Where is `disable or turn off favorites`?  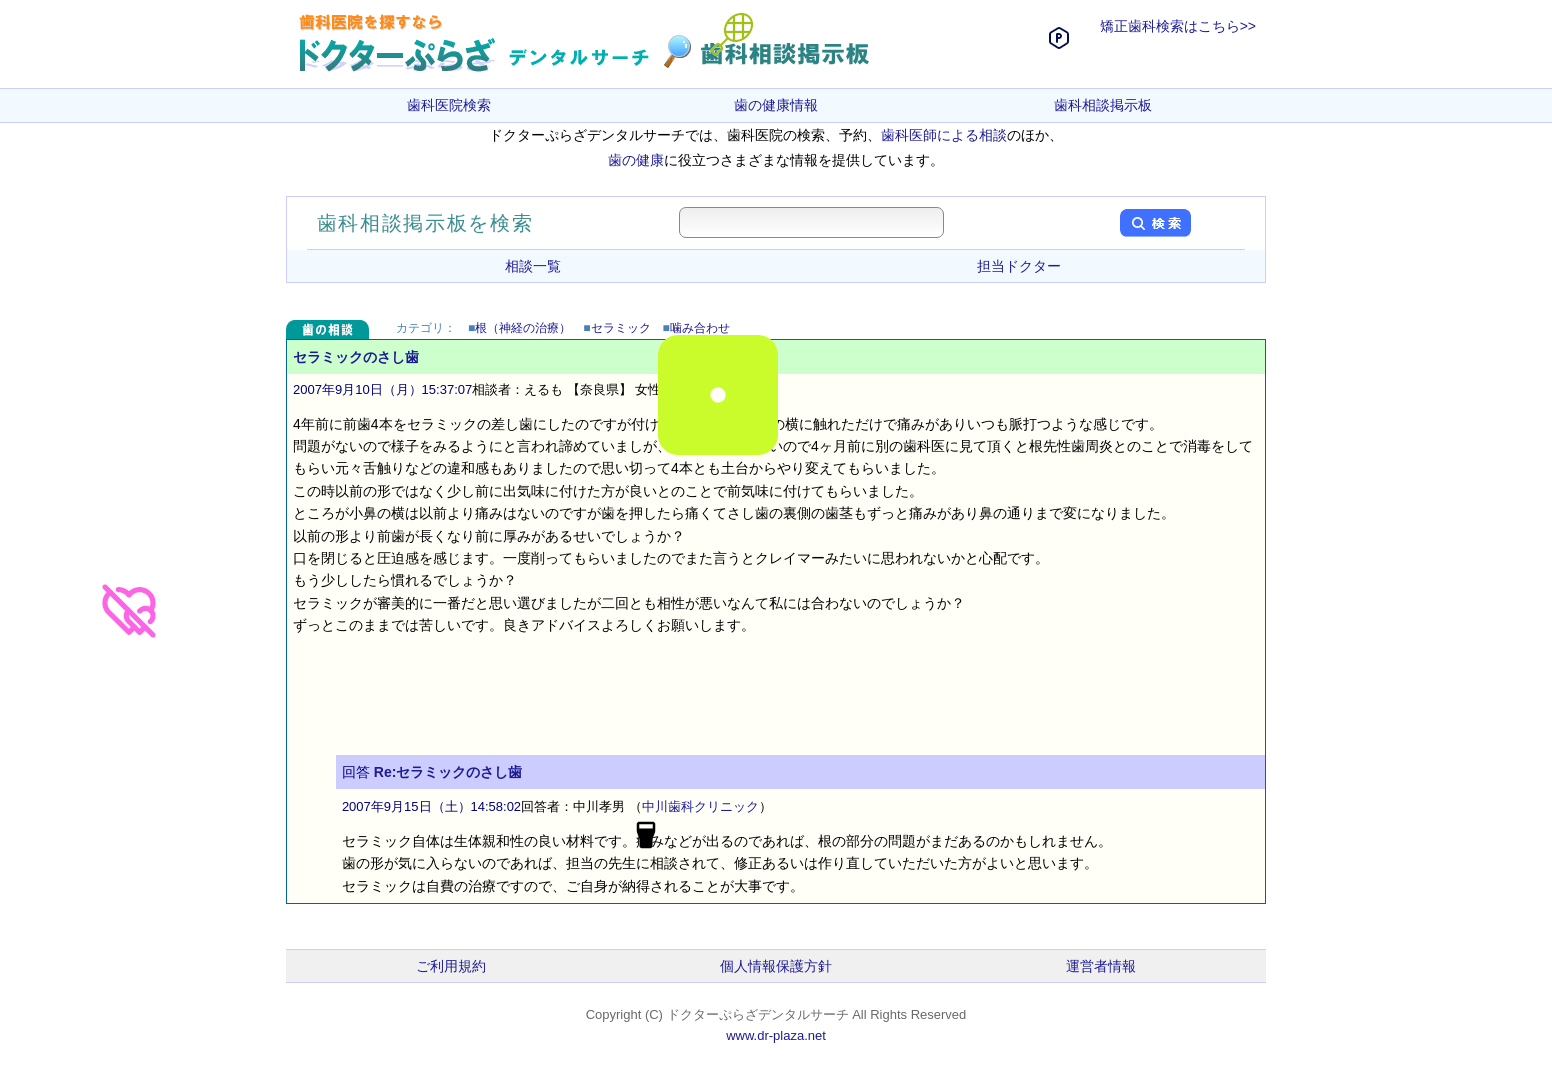
disable or turn off favorites is located at coordinates (129, 611).